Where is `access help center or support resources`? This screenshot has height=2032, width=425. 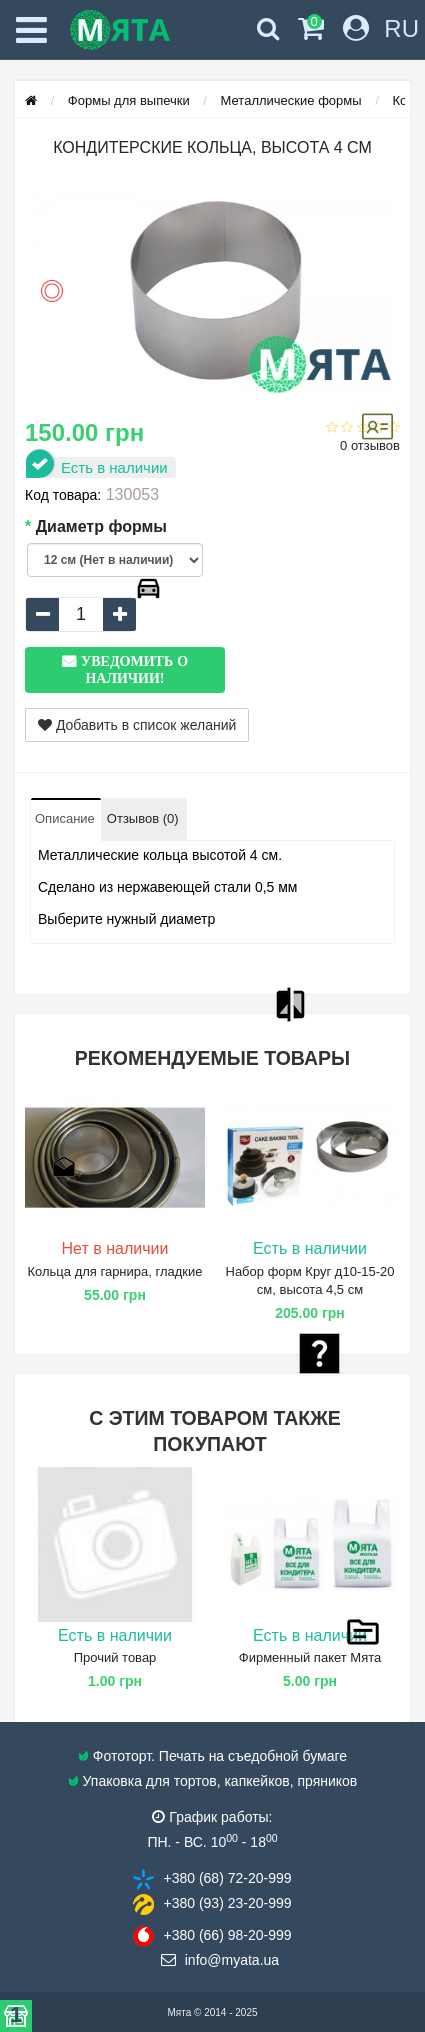
access help center or support resources is located at coordinates (319, 1353).